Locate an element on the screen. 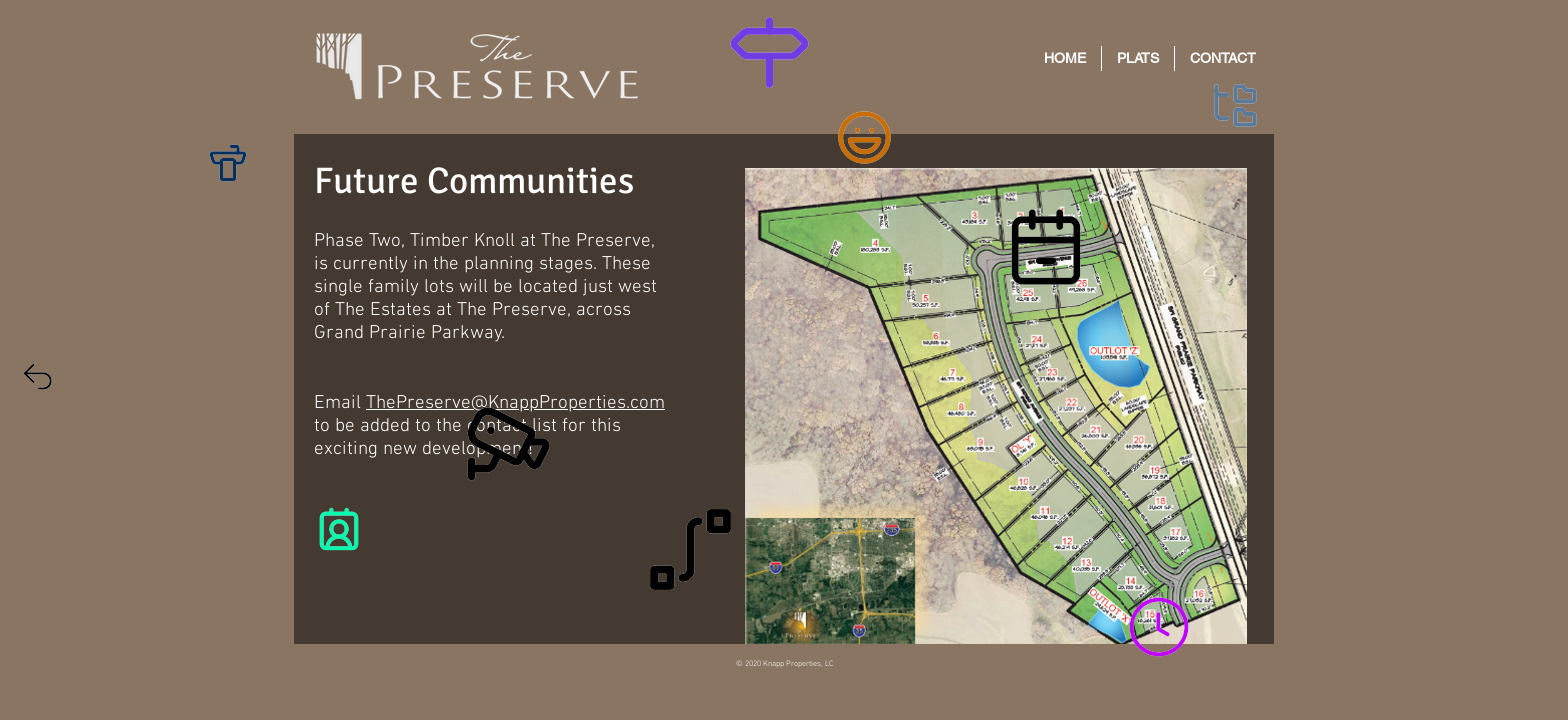  view contact details is located at coordinates (339, 529).